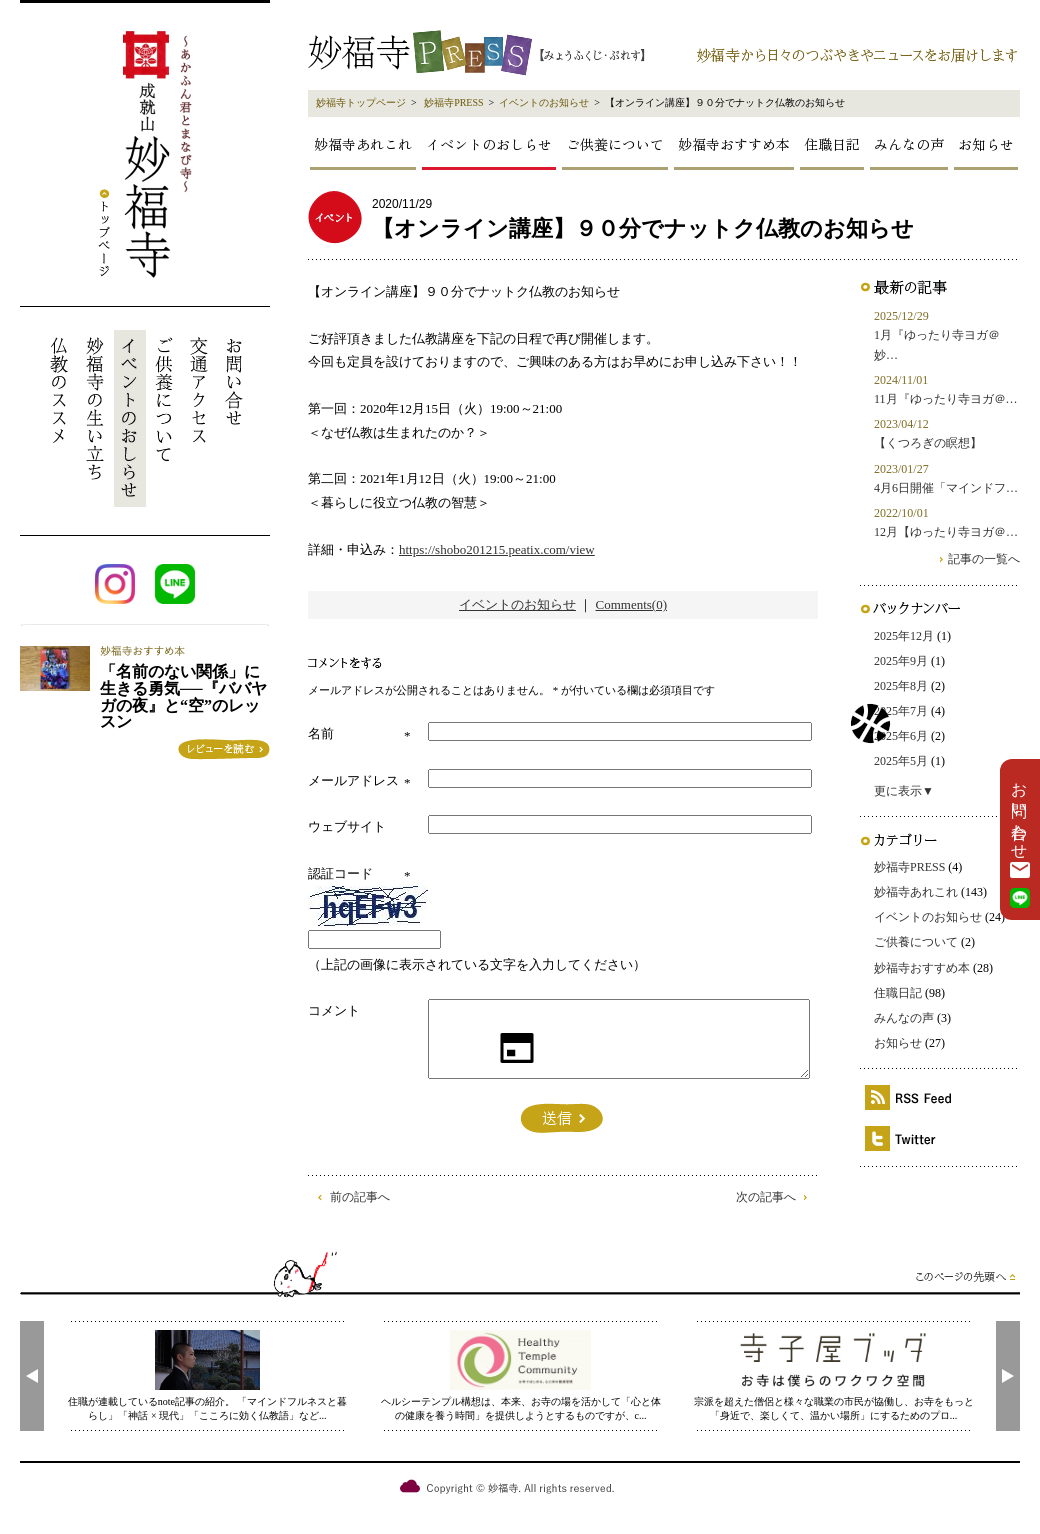  I want to click on access sports scores and updates, so click(870, 723).